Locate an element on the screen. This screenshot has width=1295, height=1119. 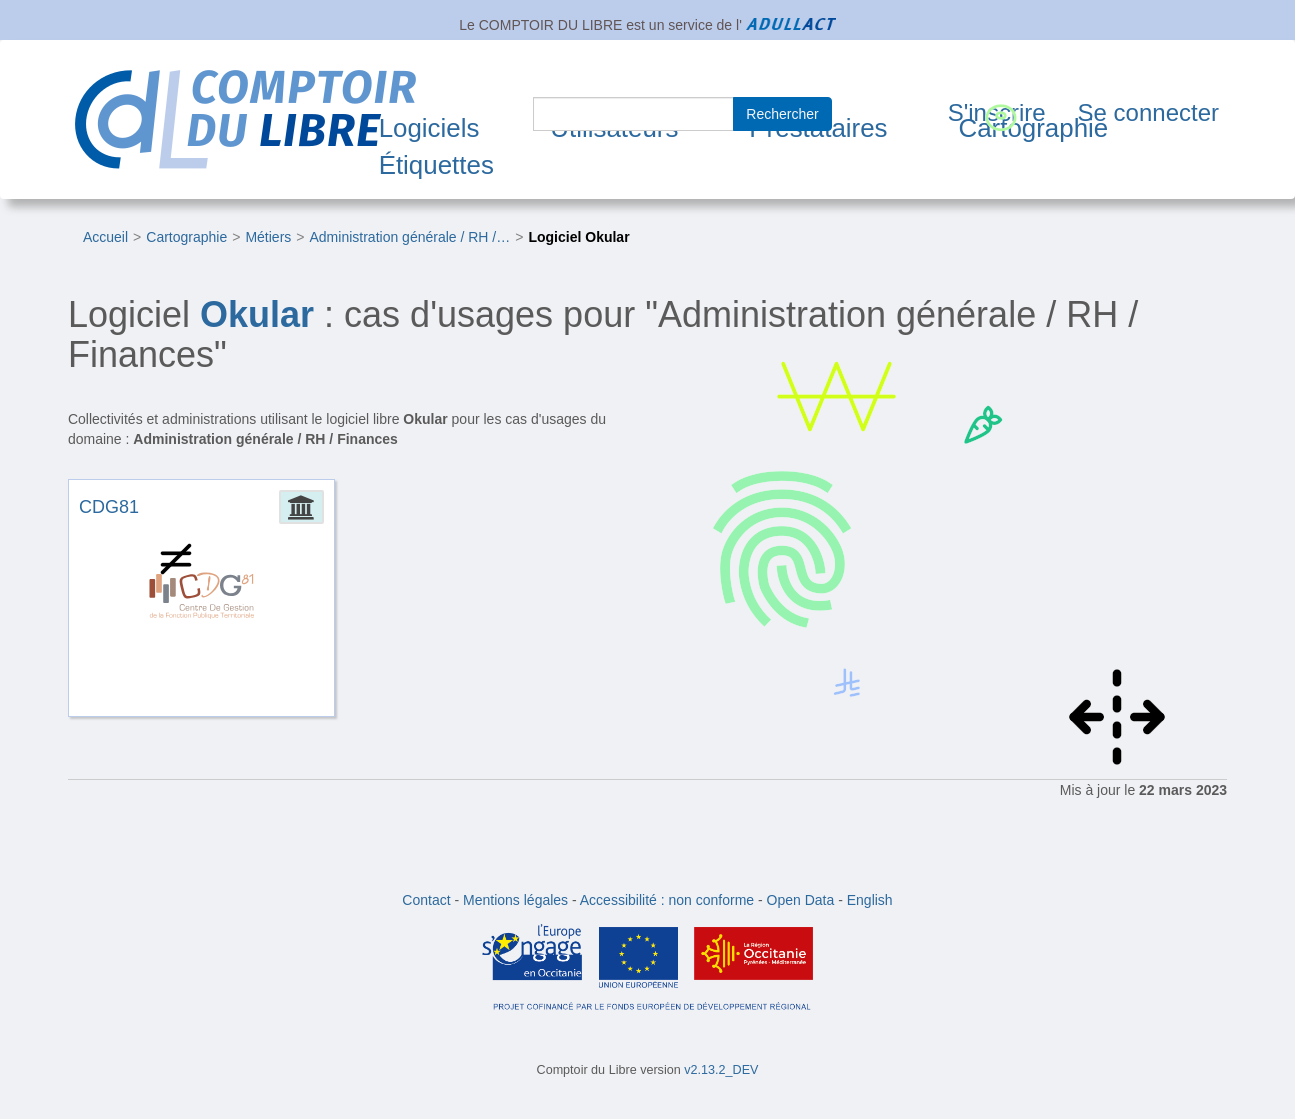
expand content horizontally is located at coordinates (1117, 717).